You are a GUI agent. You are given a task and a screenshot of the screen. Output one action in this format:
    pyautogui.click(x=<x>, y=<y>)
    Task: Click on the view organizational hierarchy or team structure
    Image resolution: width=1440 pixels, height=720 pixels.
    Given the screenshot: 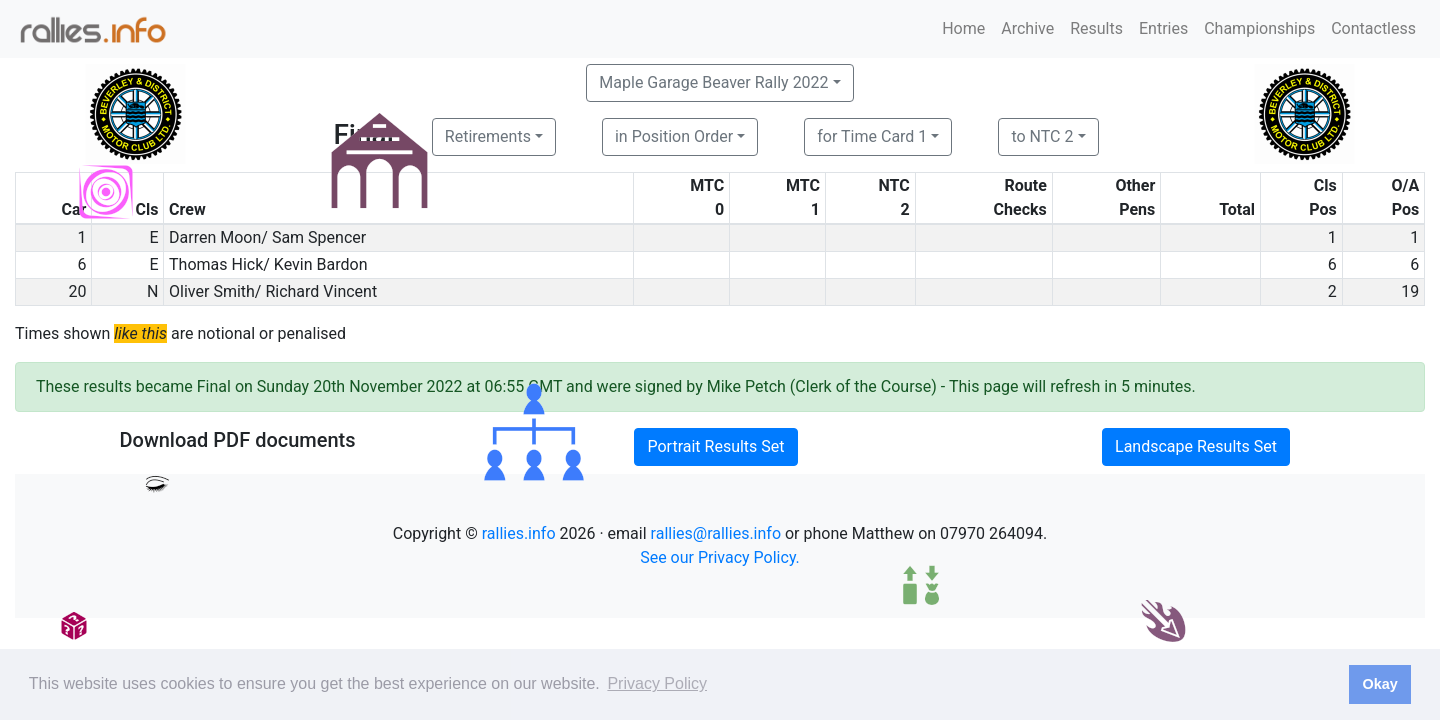 What is the action you would take?
    pyautogui.click(x=534, y=432)
    